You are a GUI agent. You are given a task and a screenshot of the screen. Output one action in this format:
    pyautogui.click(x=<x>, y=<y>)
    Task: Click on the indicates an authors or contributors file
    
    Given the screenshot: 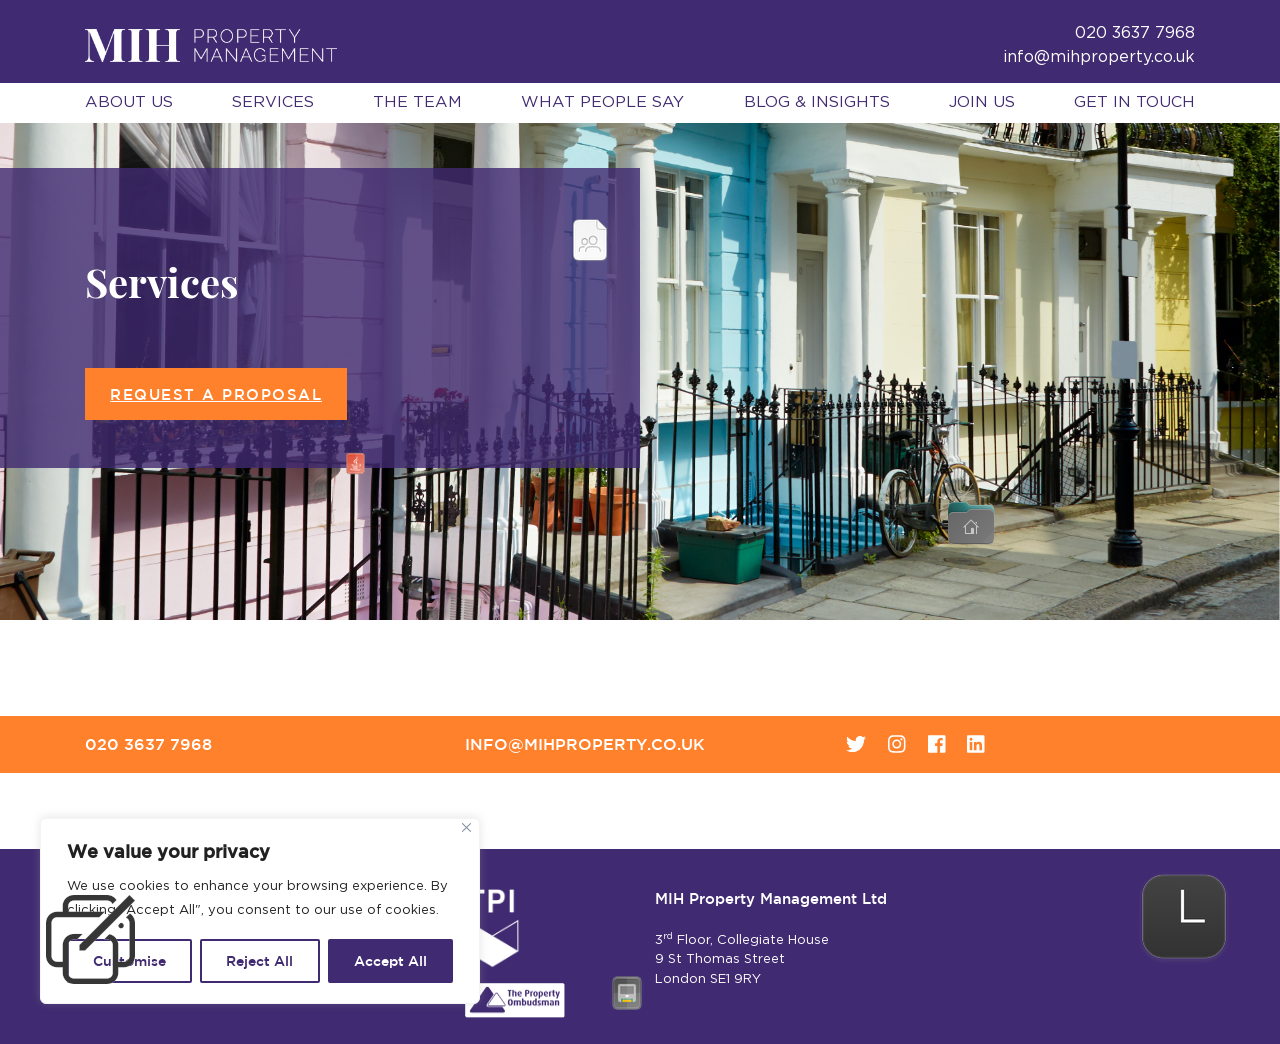 What is the action you would take?
    pyautogui.click(x=590, y=240)
    